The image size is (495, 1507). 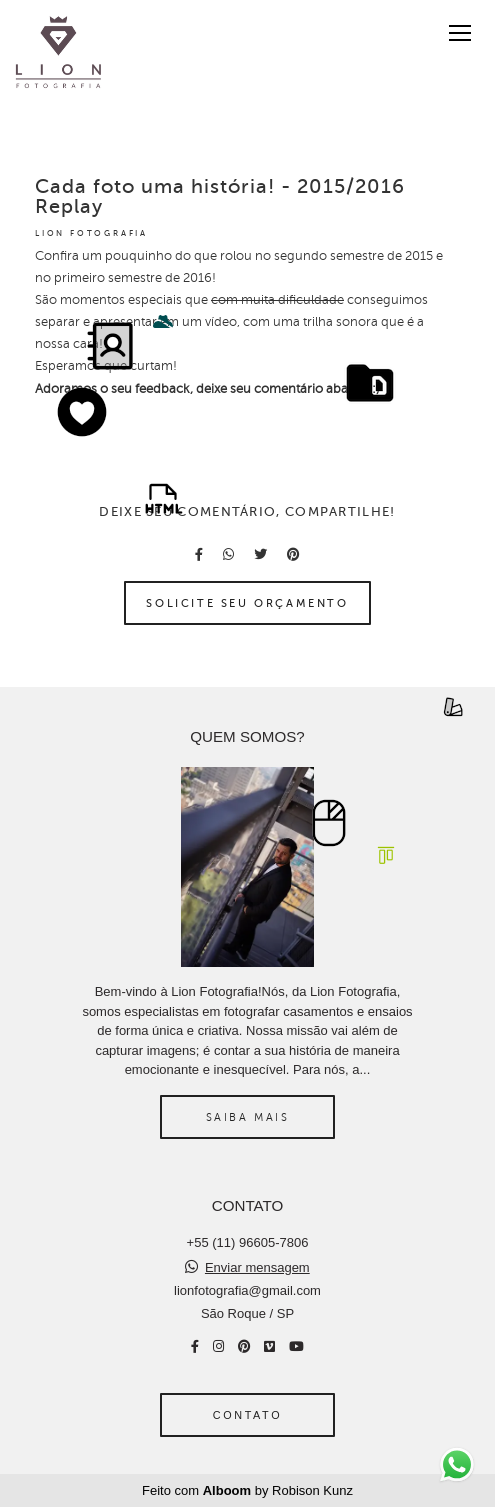 What do you see at coordinates (82, 412) in the screenshot?
I see `add to favorites` at bounding box center [82, 412].